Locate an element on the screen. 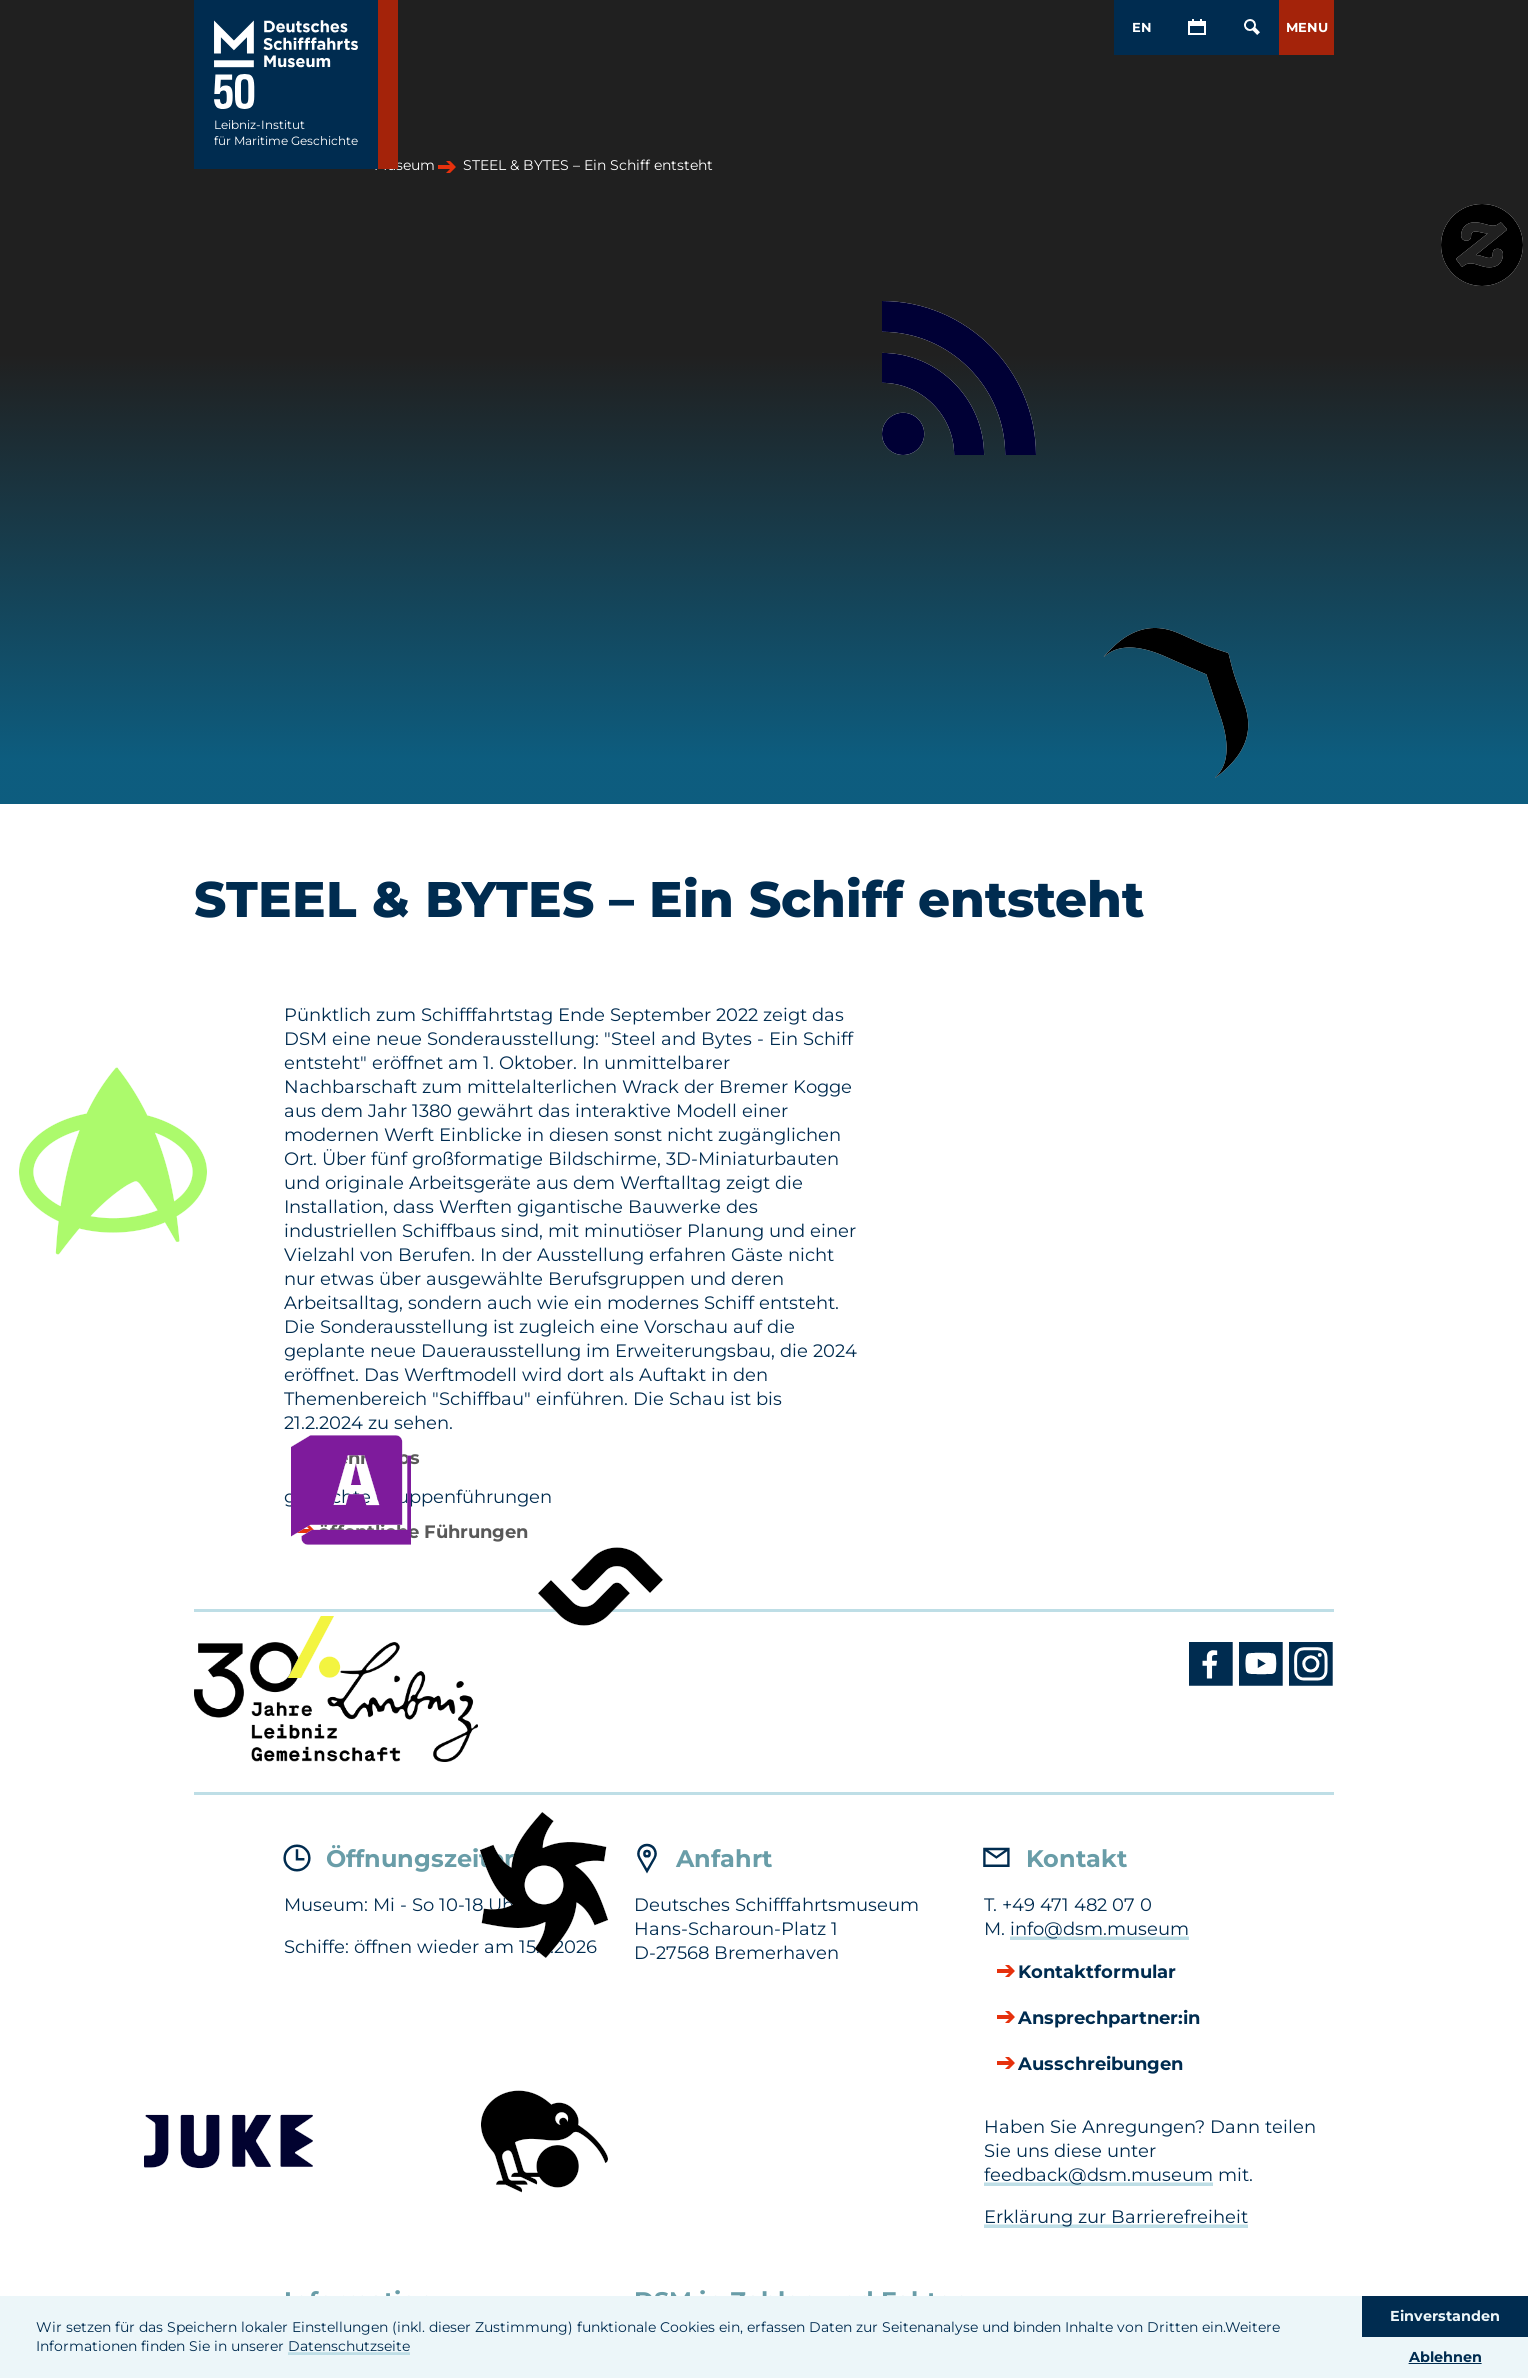 This screenshot has height=2378, width=1528. launch octane render application is located at coordinates (544, 1885).